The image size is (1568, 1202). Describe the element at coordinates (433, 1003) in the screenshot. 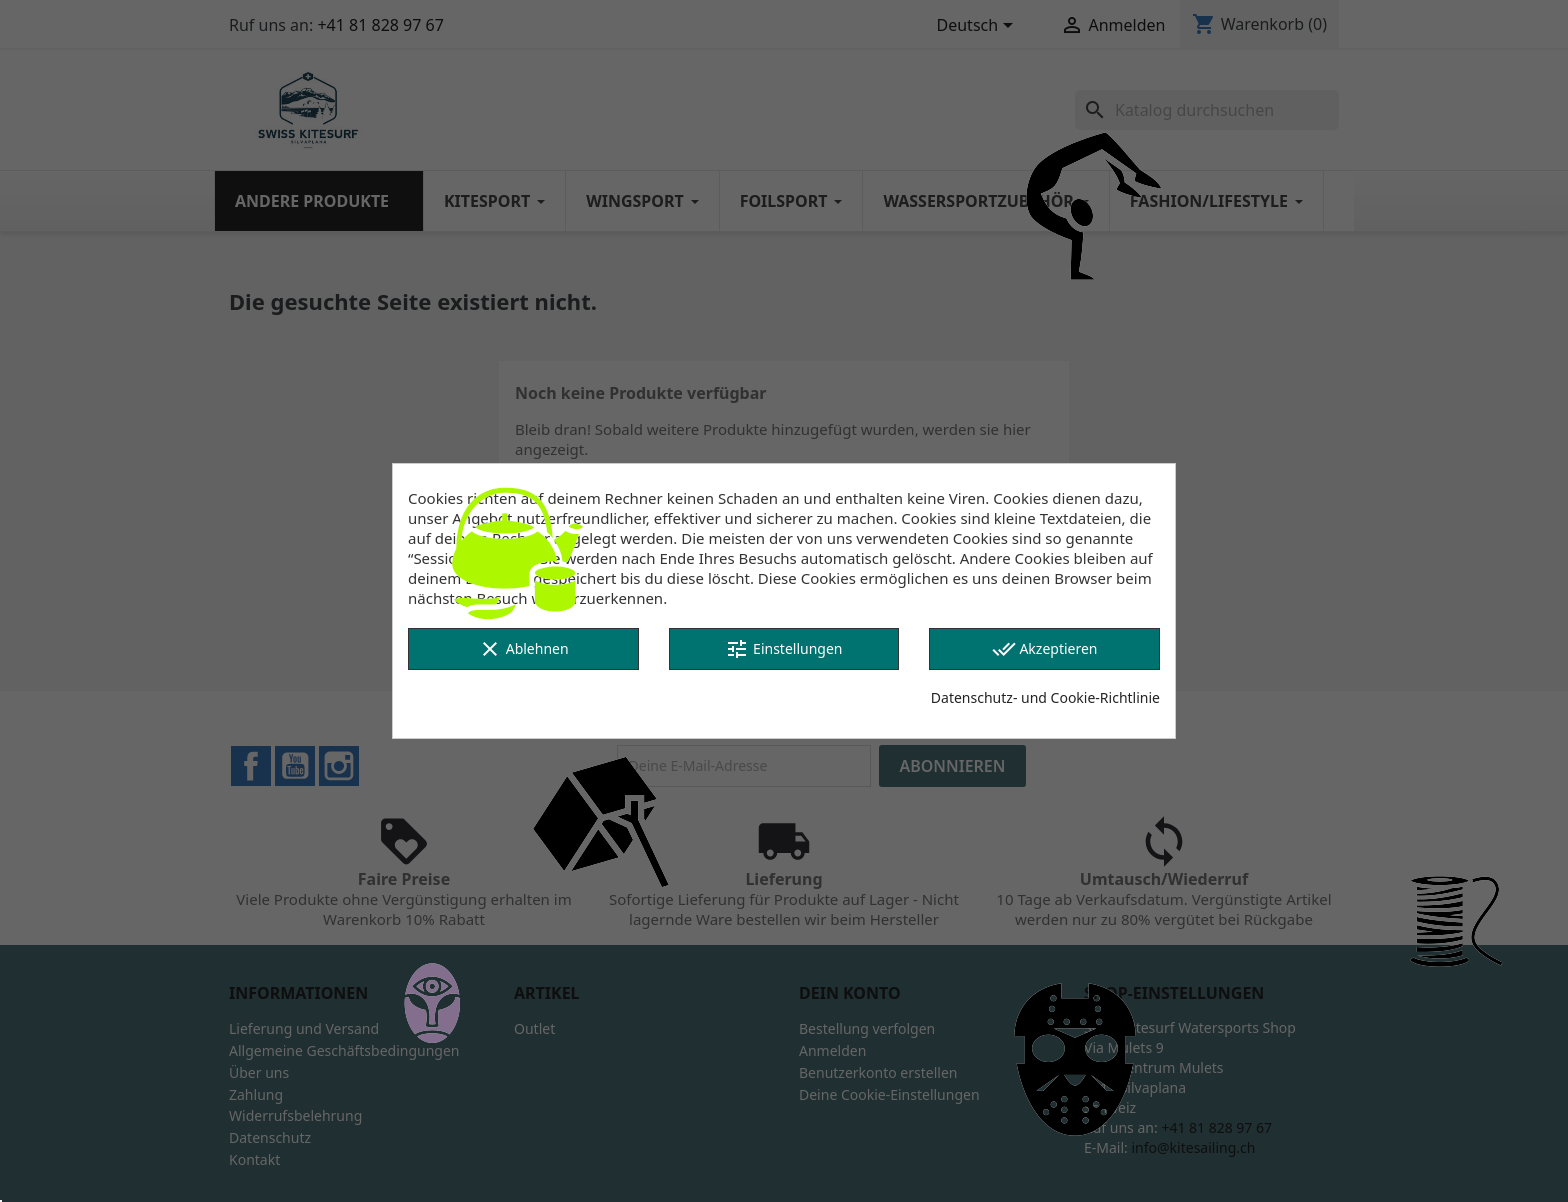

I see `activate mystical vision or special sight ability` at that location.